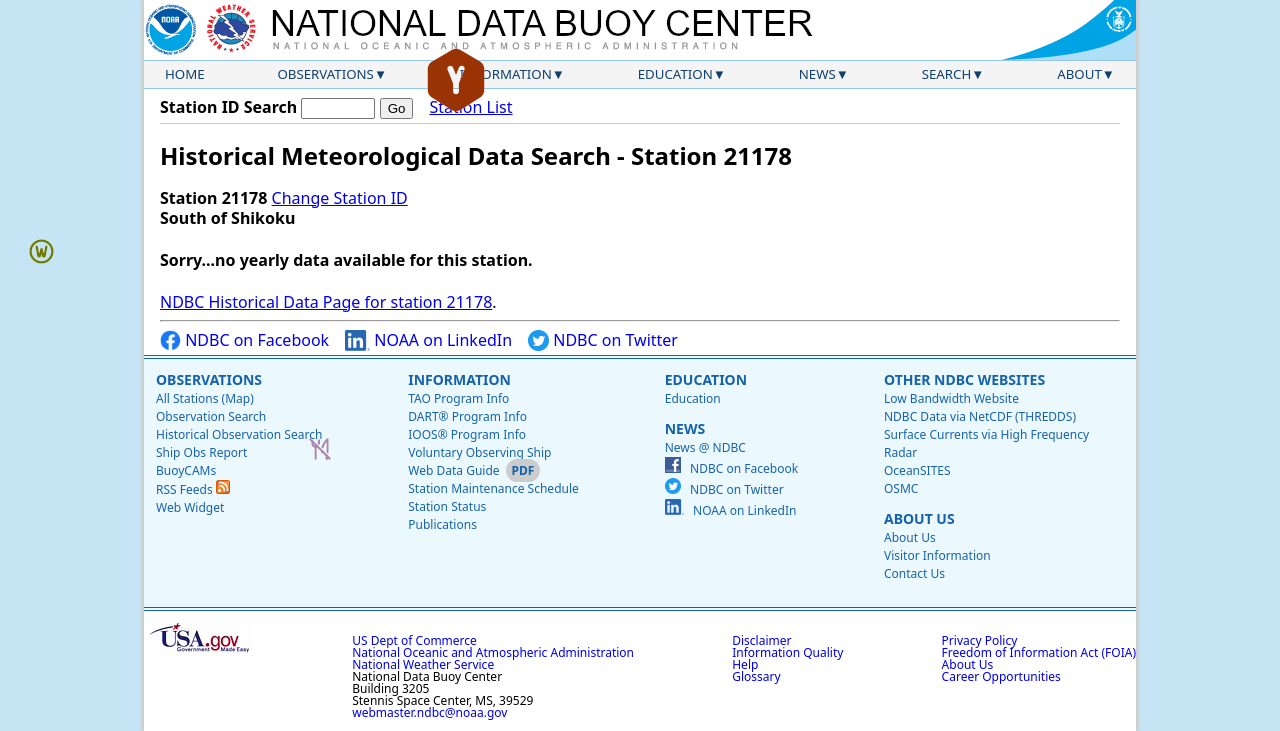  What do you see at coordinates (41, 251) in the screenshot?
I see `laundry care symbol indicating wash dry setting` at bounding box center [41, 251].